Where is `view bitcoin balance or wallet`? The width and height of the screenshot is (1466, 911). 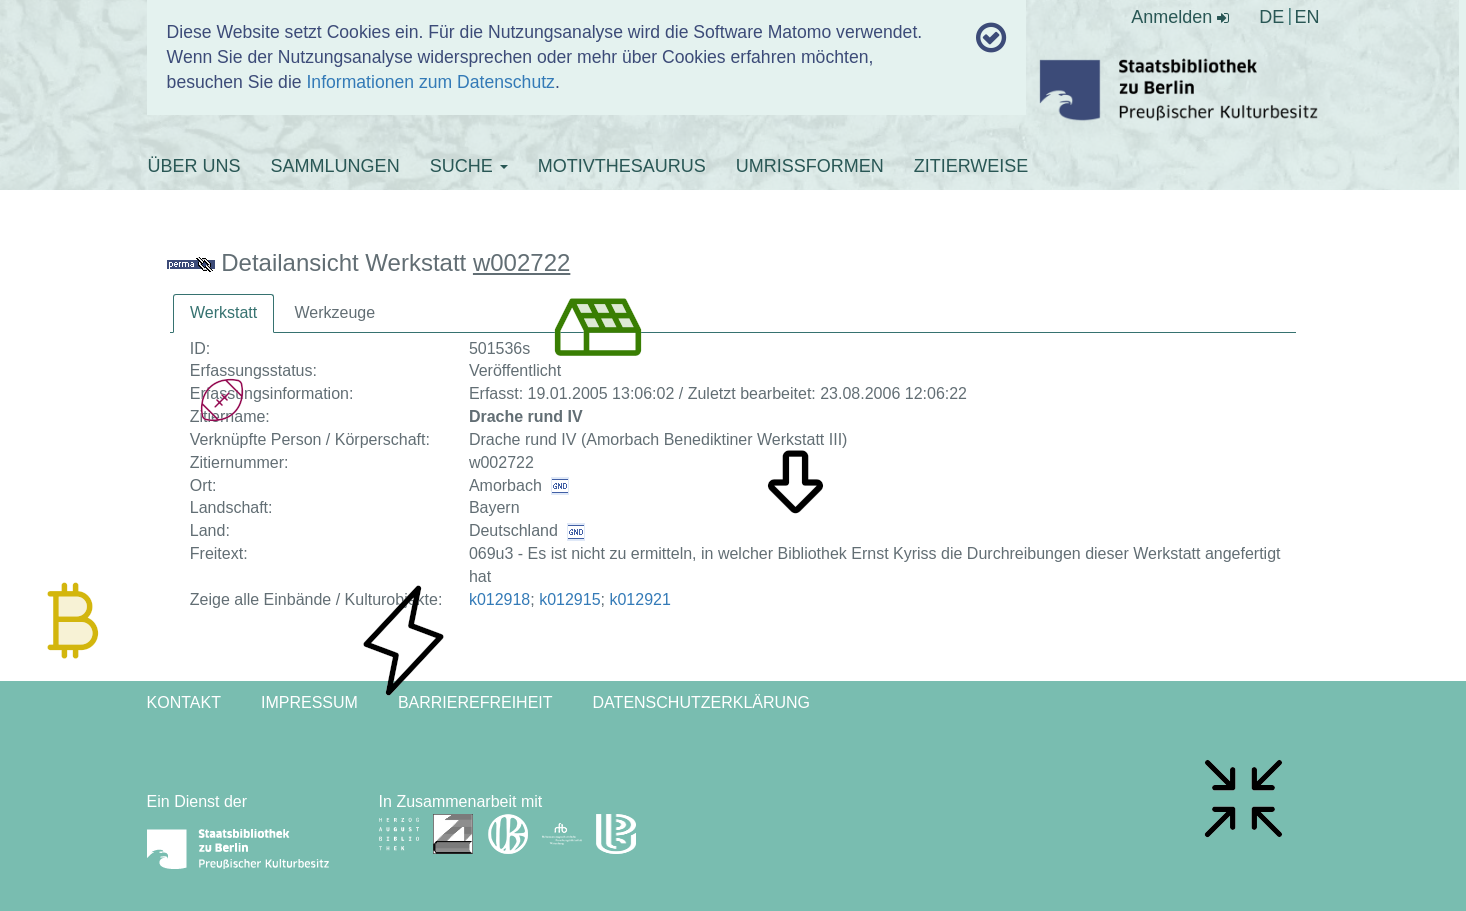 view bitcoin balance or wallet is located at coordinates (70, 622).